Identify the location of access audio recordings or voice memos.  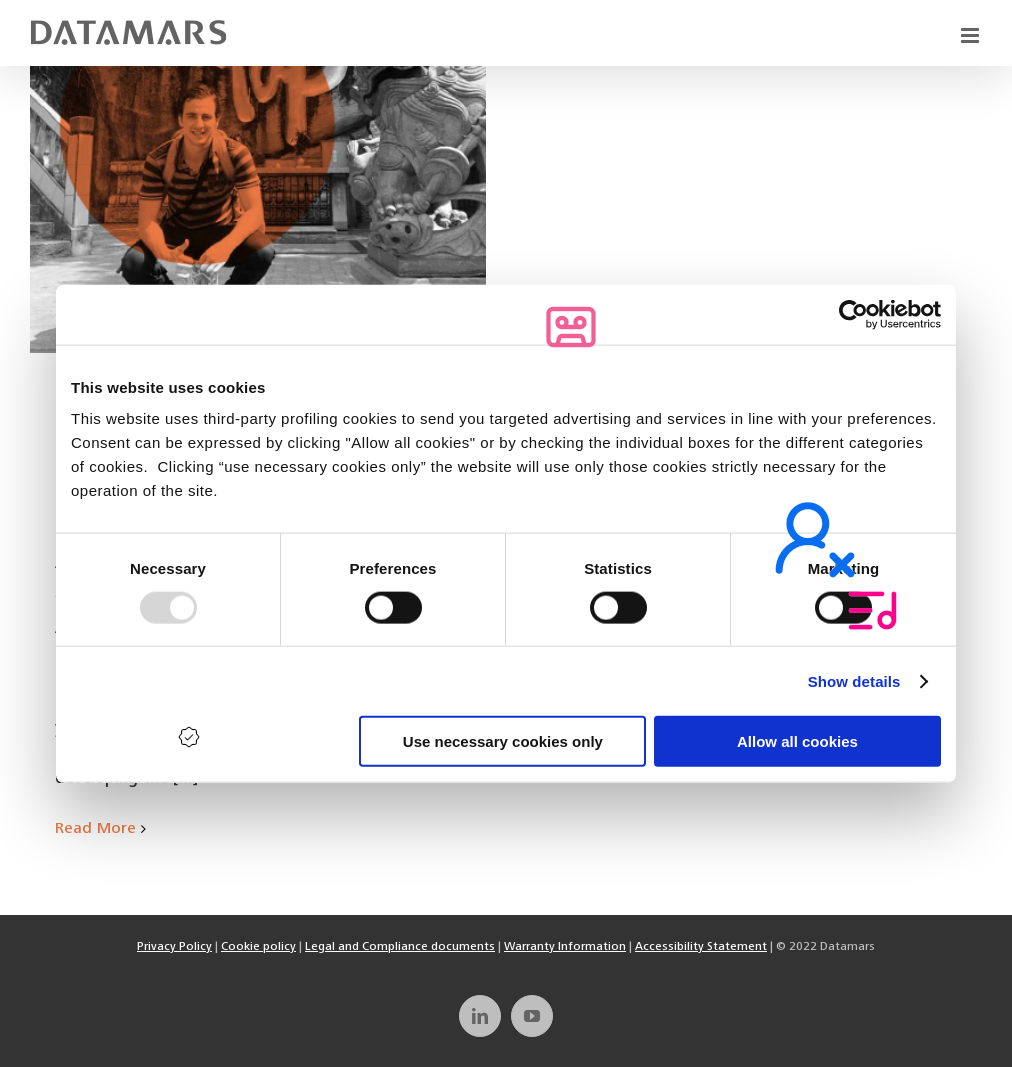
(571, 327).